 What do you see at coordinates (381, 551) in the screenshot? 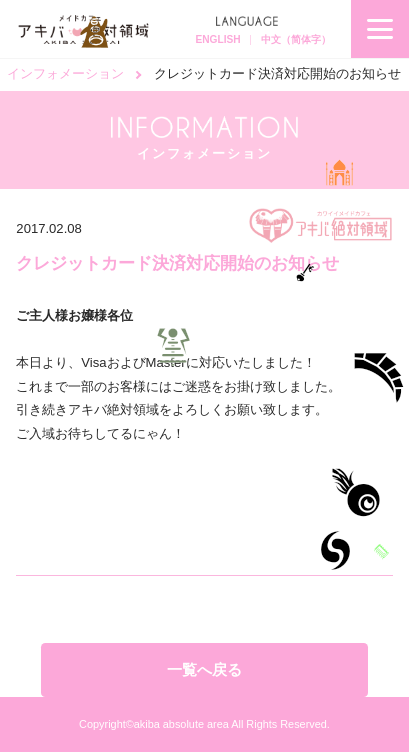
I see `view system memory or RAM usage` at bounding box center [381, 551].